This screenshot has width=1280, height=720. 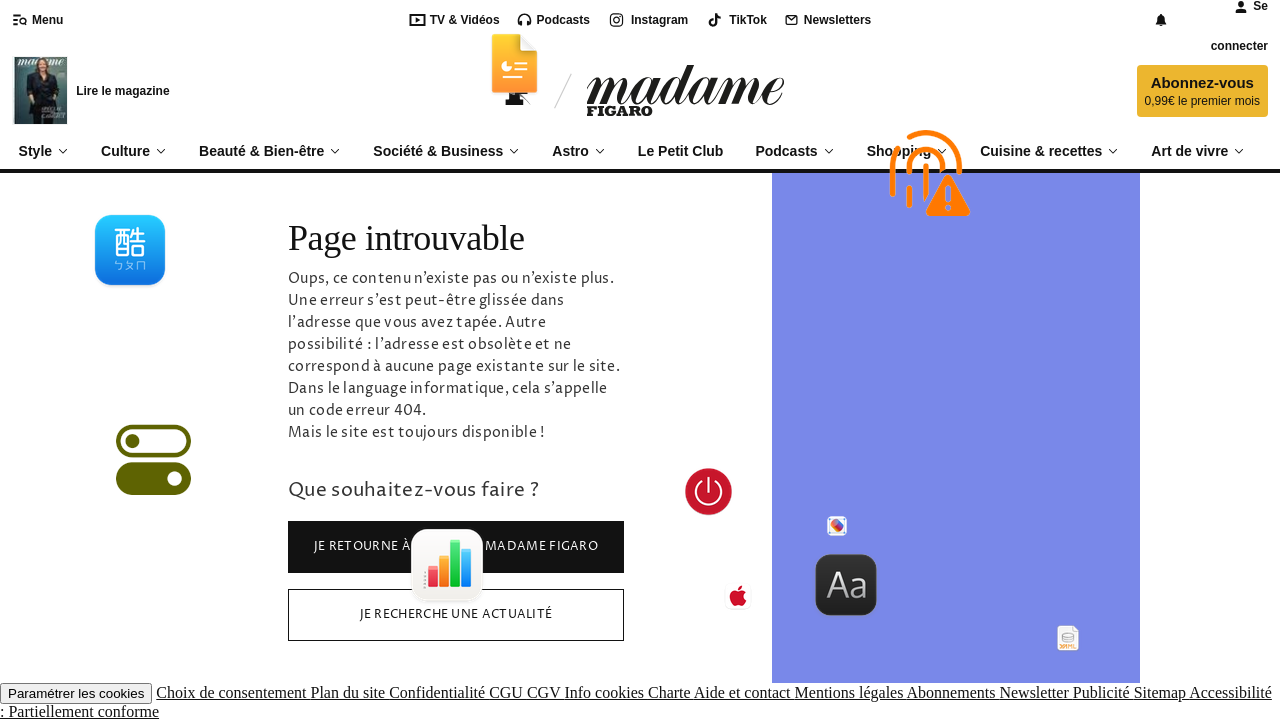 I want to click on view apple care or warranty coverage information, so click(x=738, y=596).